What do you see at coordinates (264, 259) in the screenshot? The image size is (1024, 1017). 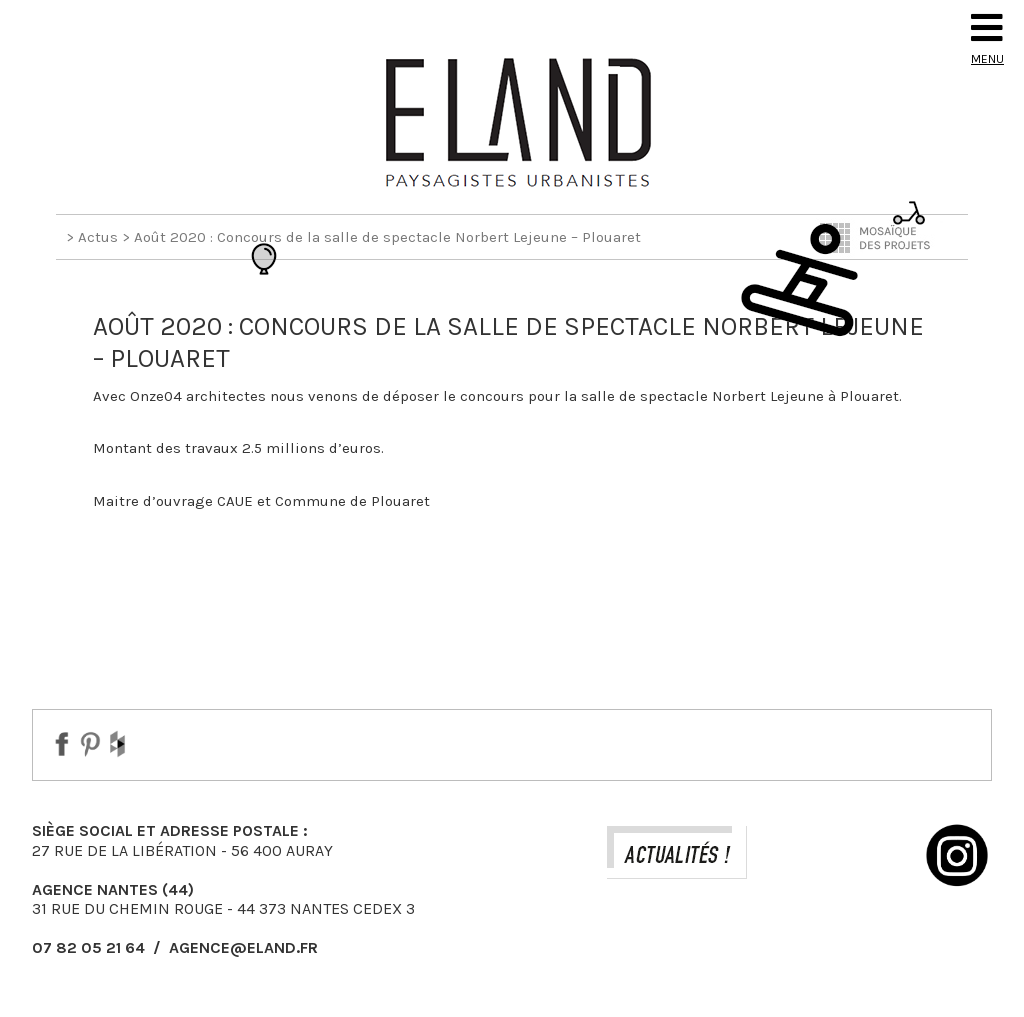 I see `celebration or party event indicator` at bounding box center [264, 259].